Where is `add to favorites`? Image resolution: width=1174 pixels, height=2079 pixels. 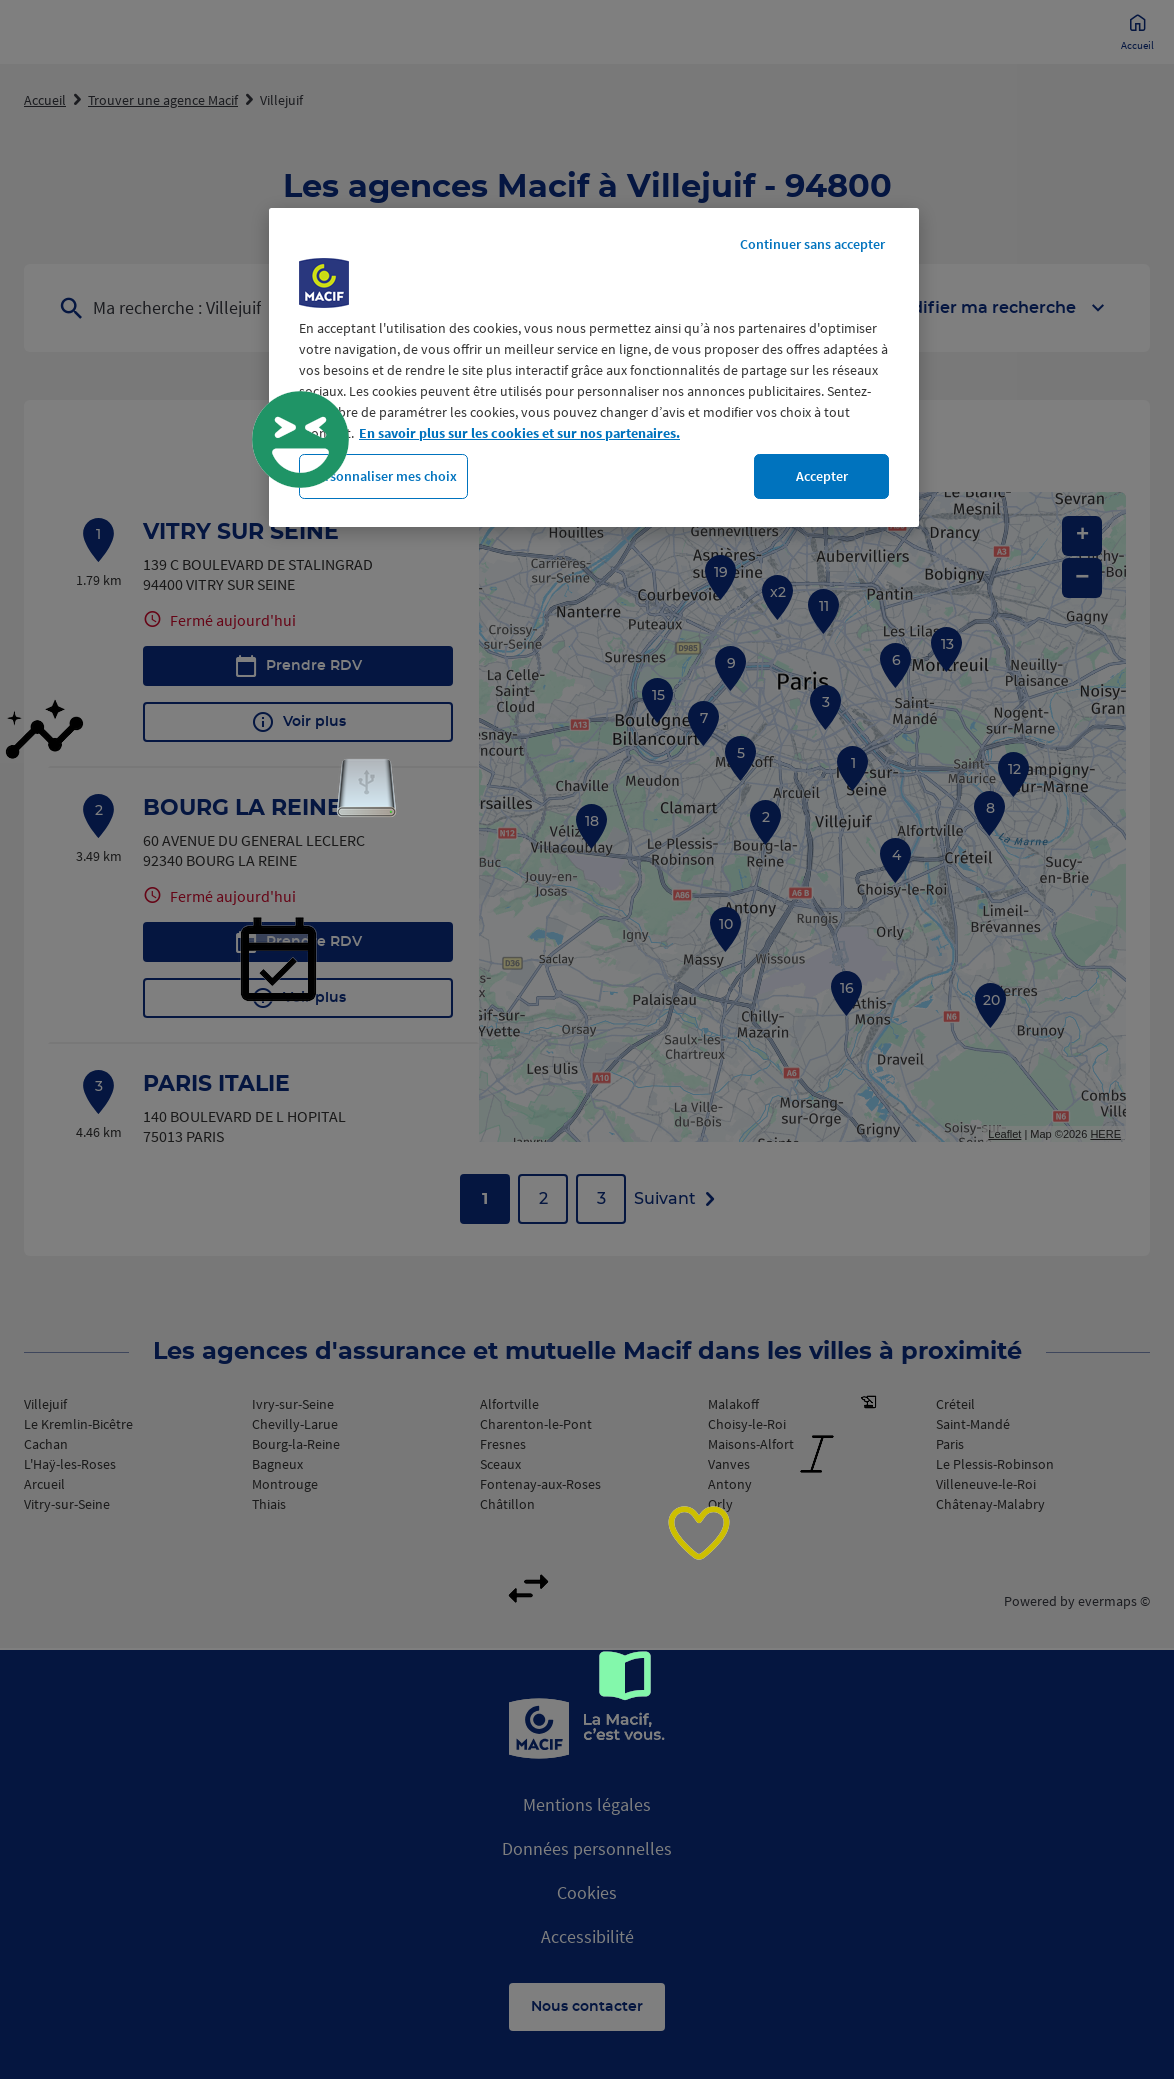 add to favorites is located at coordinates (699, 1533).